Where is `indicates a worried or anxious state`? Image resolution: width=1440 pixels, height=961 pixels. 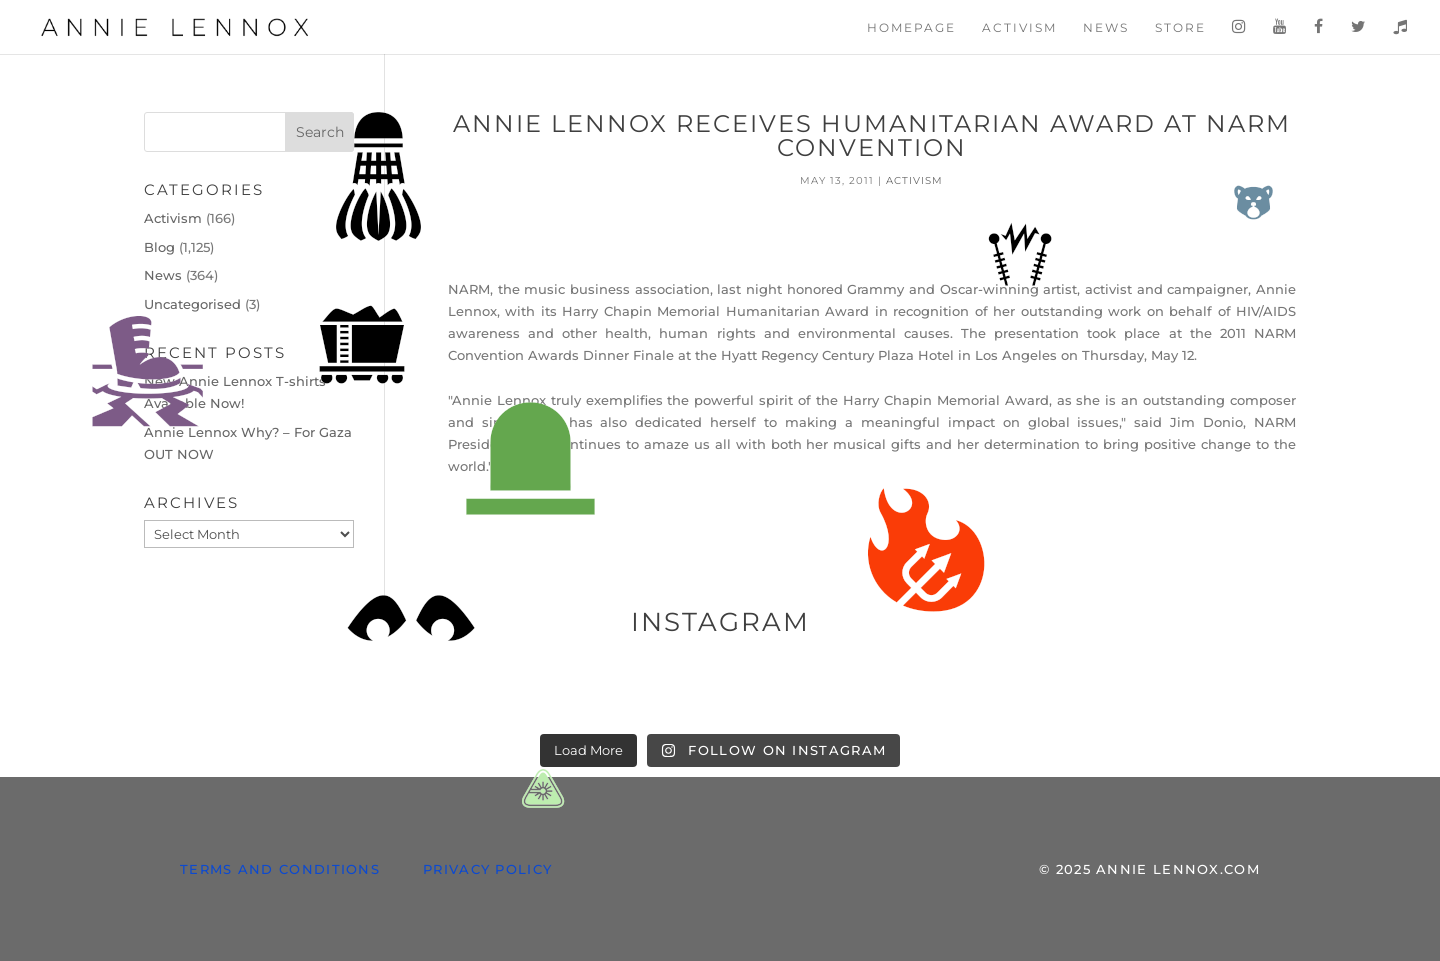 indicates a worried or anxious state is located at coordinates (410, 623).